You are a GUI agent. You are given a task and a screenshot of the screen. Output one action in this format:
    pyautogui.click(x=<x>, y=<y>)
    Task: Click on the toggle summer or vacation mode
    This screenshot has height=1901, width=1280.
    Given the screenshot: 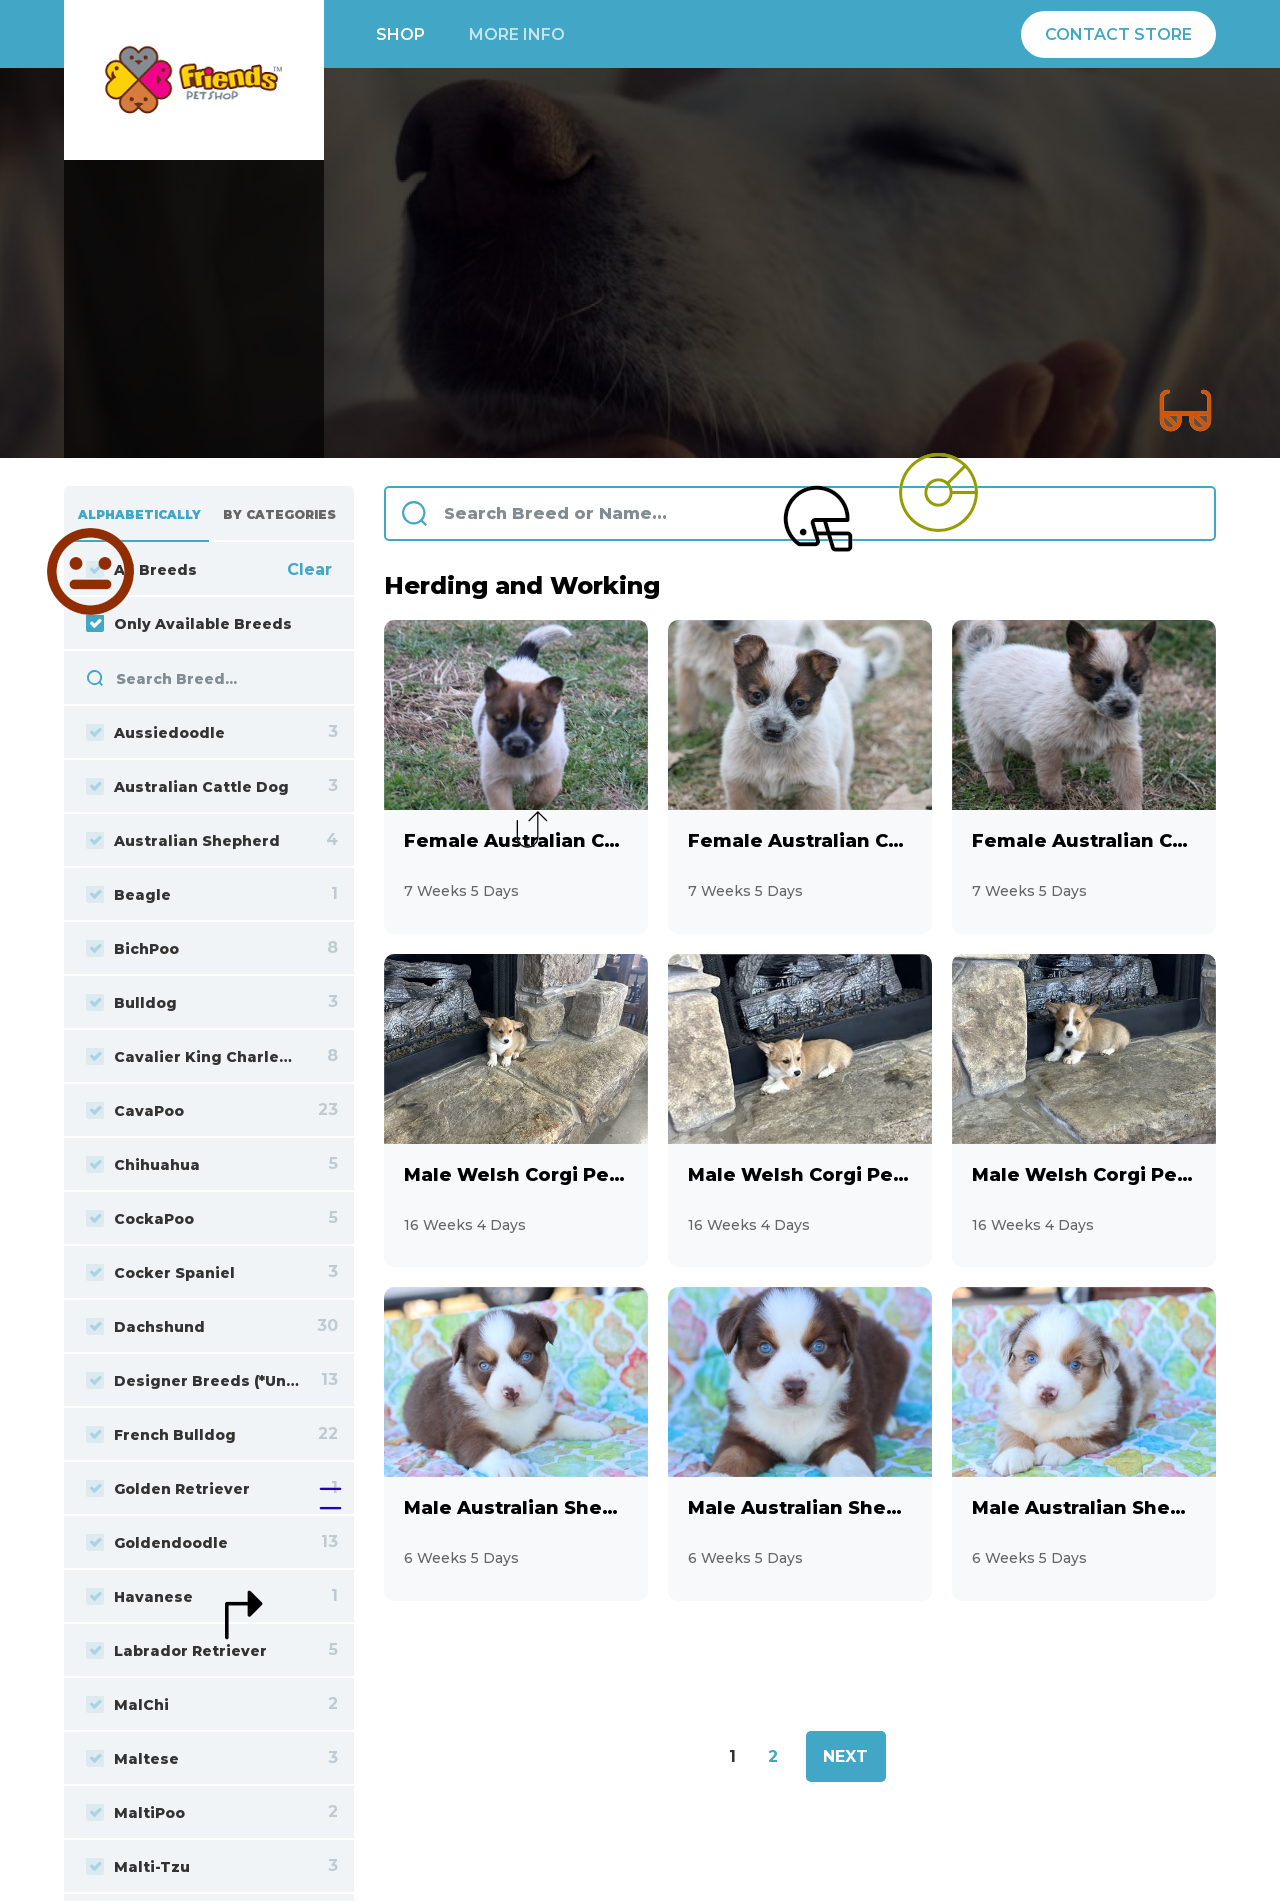 What is the action you would take?
    pyautogui.click(x=1185, y=411)
    